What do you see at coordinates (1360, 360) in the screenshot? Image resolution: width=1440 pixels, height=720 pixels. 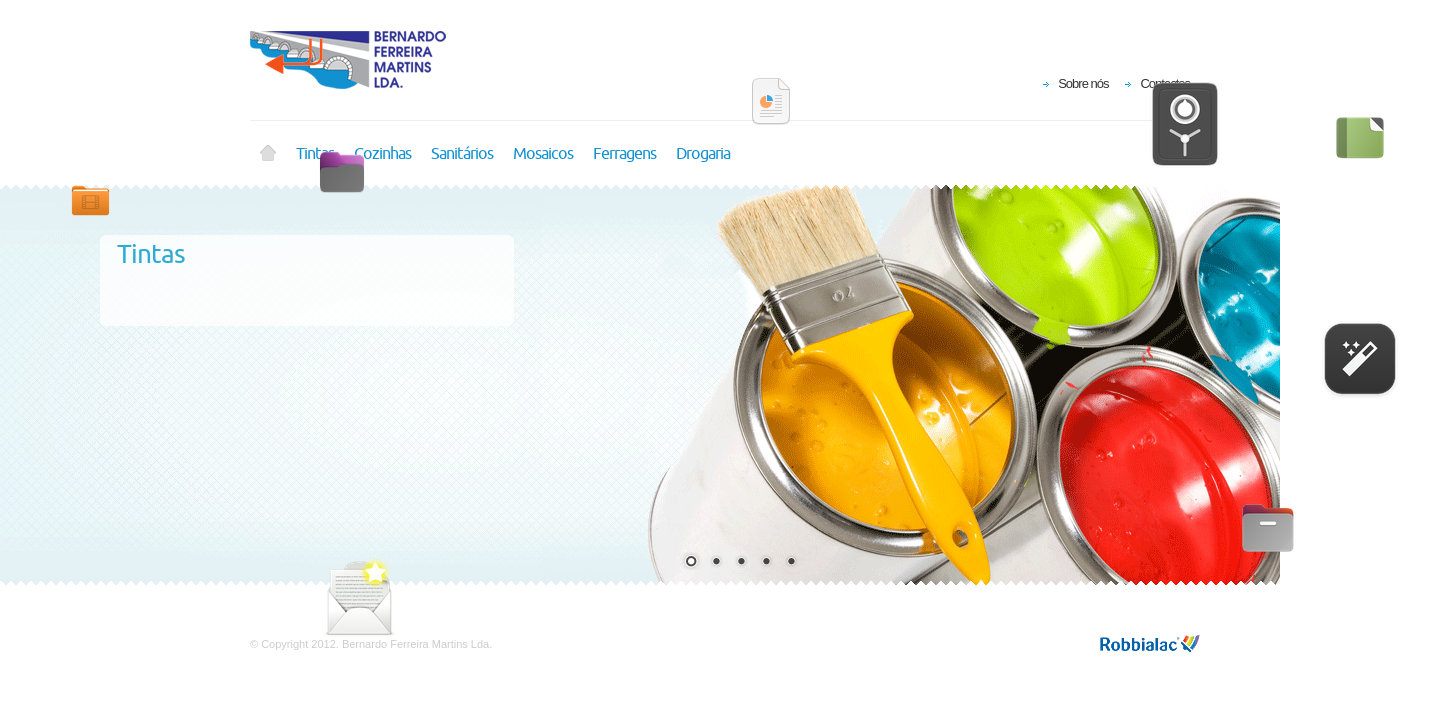 I see `access visual effects and animation settings` at bounding box center [1360, 360].